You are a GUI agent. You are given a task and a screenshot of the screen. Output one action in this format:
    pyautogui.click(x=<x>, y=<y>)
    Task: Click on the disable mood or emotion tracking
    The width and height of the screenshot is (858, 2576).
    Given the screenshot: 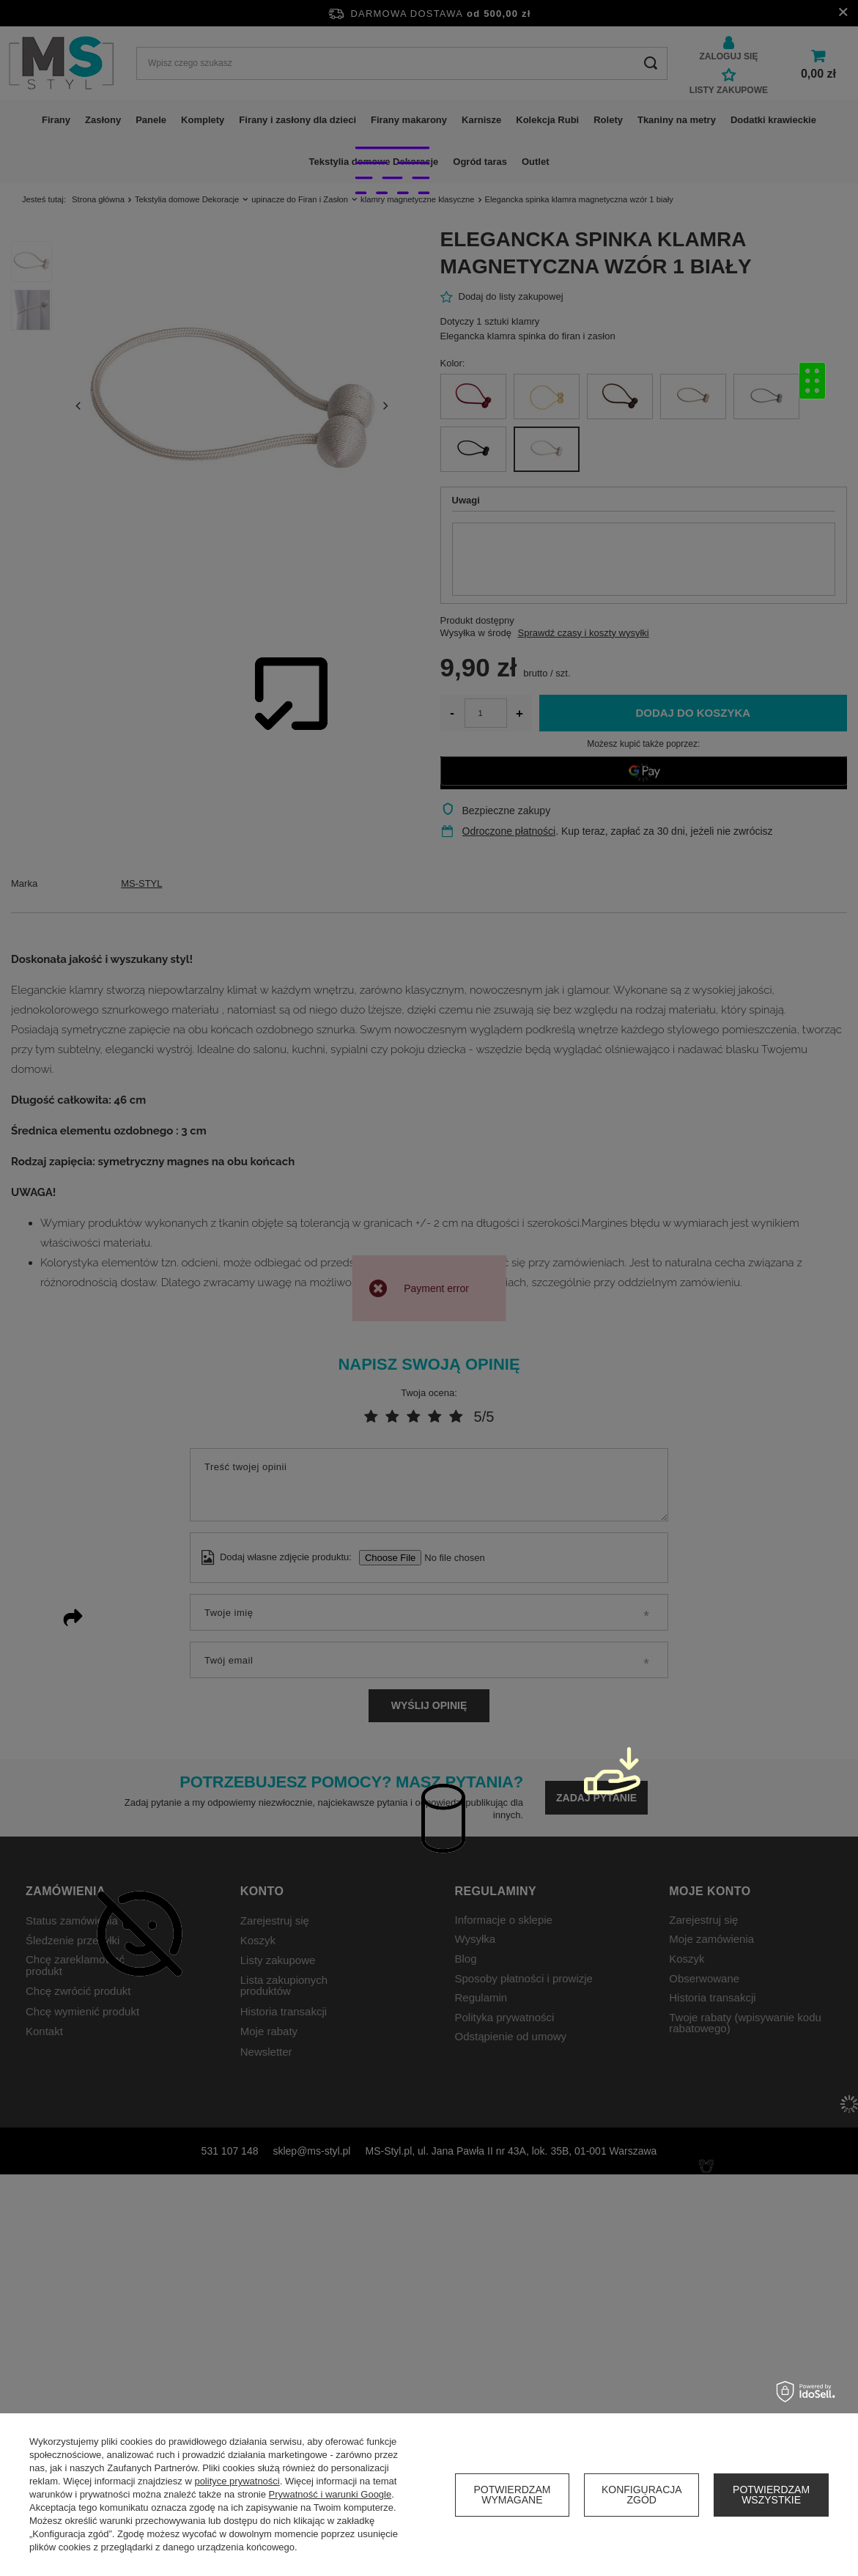 What is the action you would take?
    pyautogui.click(x=139, y=1933)
    